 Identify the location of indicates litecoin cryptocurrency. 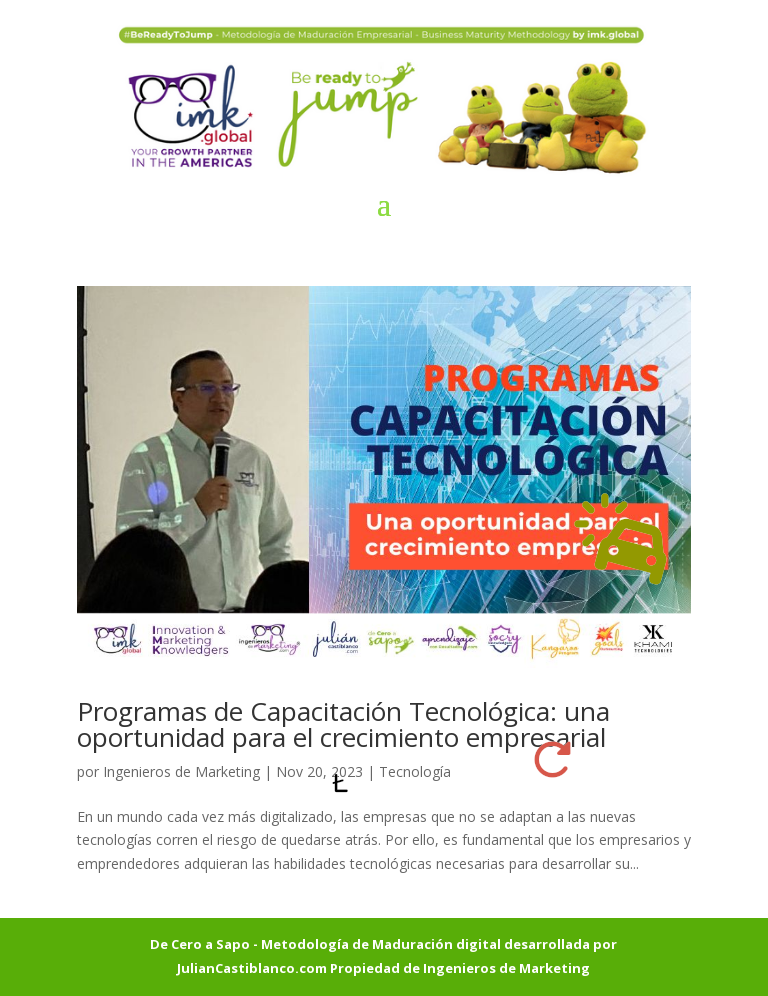
(340, 783).